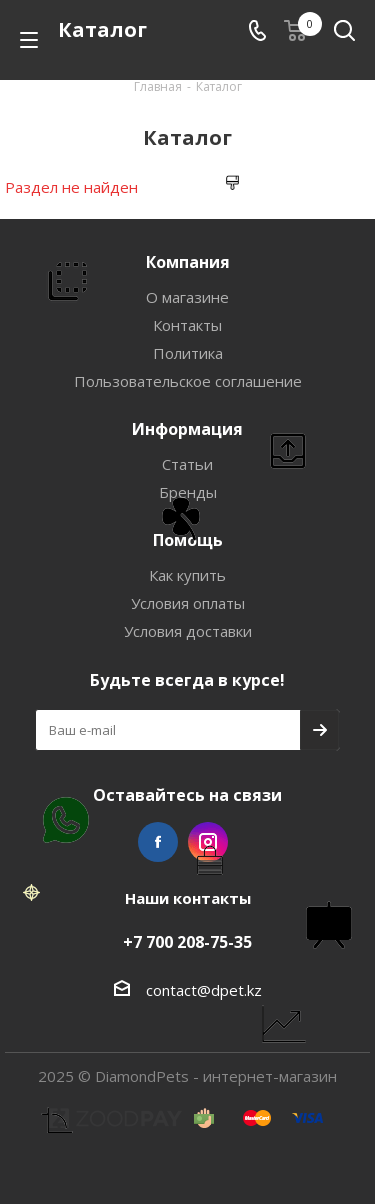  Describe the element at coordinates (288, 451) in the screenshot. I see `upload a file from your device` at that location.